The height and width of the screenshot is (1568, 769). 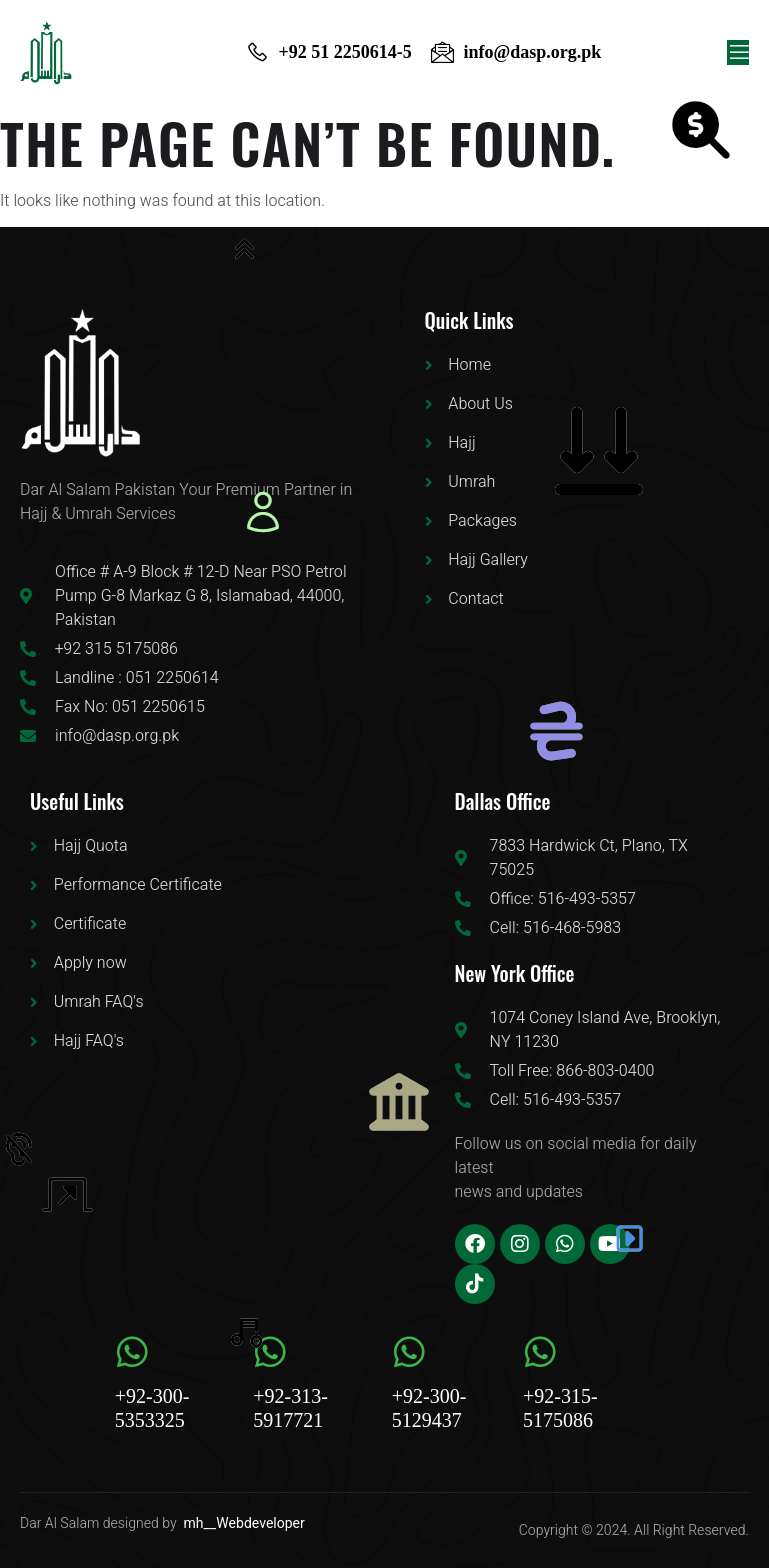 I want to click on indicates Ukrainian hryvnia currency, so click(x=556, y=731).